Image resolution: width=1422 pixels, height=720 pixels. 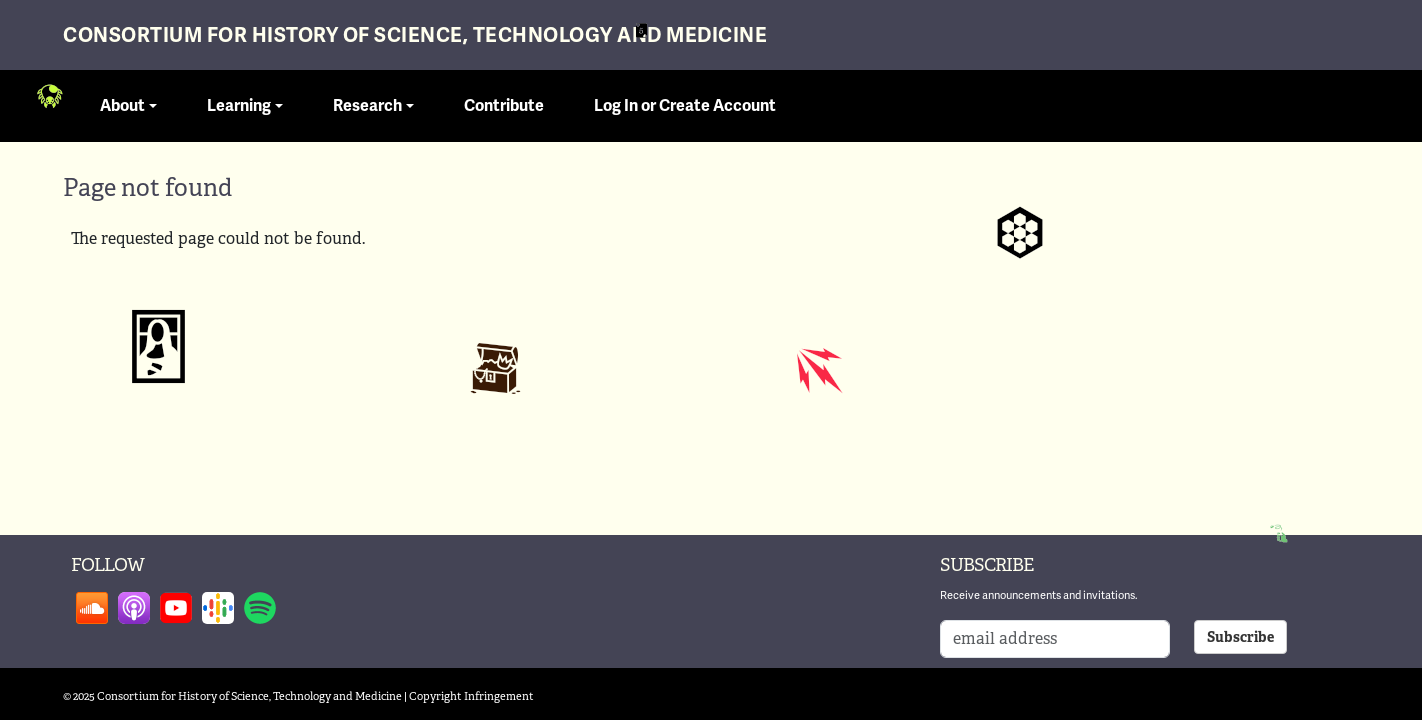 I want to click on access hive or colony management features, so click(x=1020, y=232).